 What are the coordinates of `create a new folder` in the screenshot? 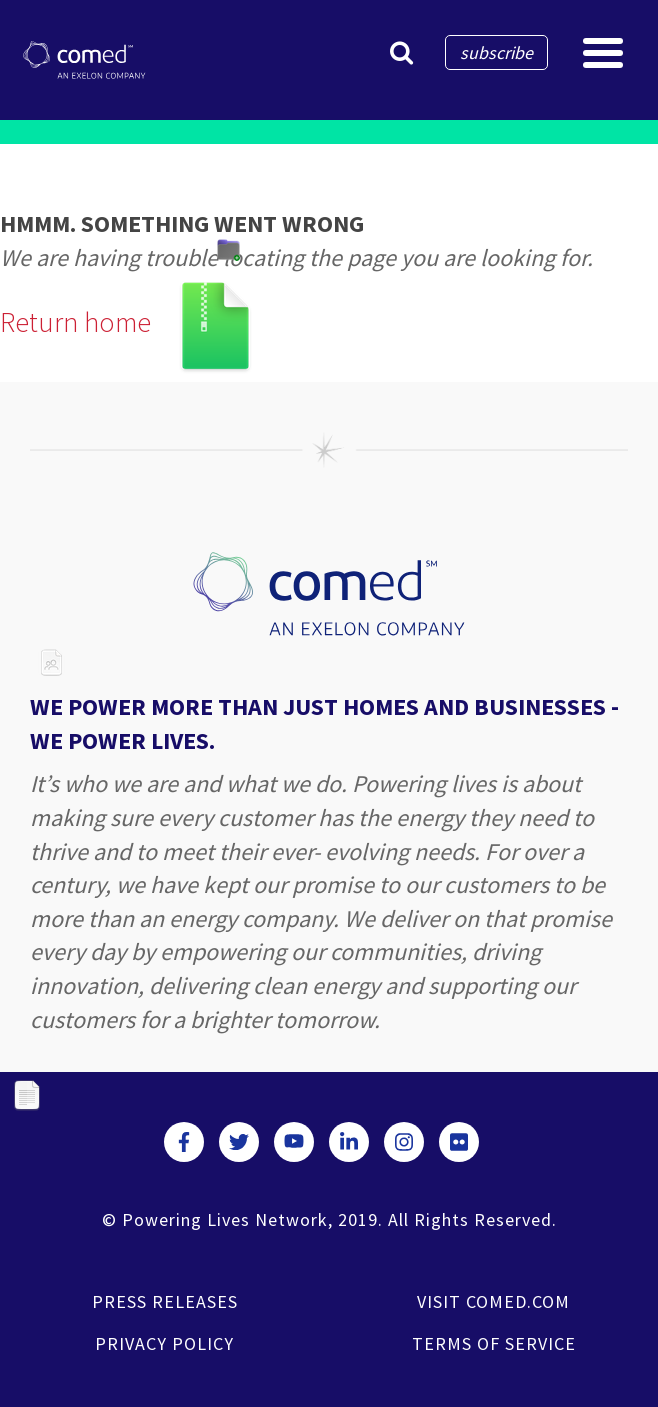 It's located at (228, 249).